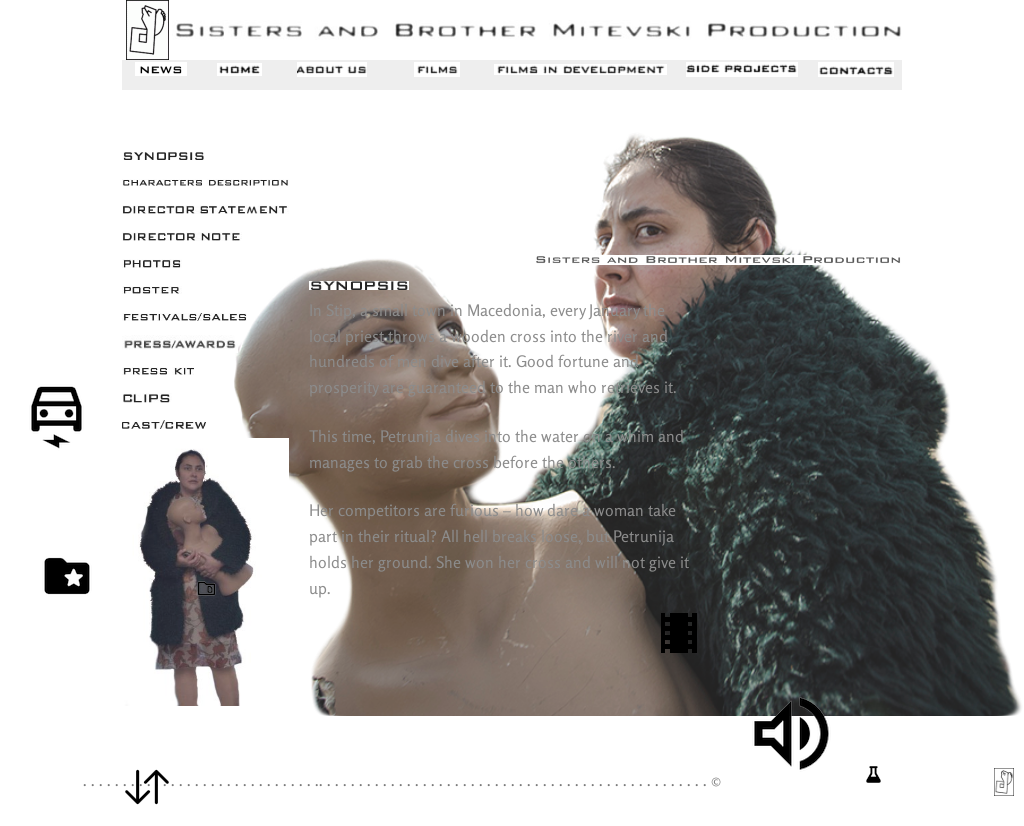 The width and height of the screenshot is (1024, 826). I want to click on access saved code snippets, so click(206, 588).